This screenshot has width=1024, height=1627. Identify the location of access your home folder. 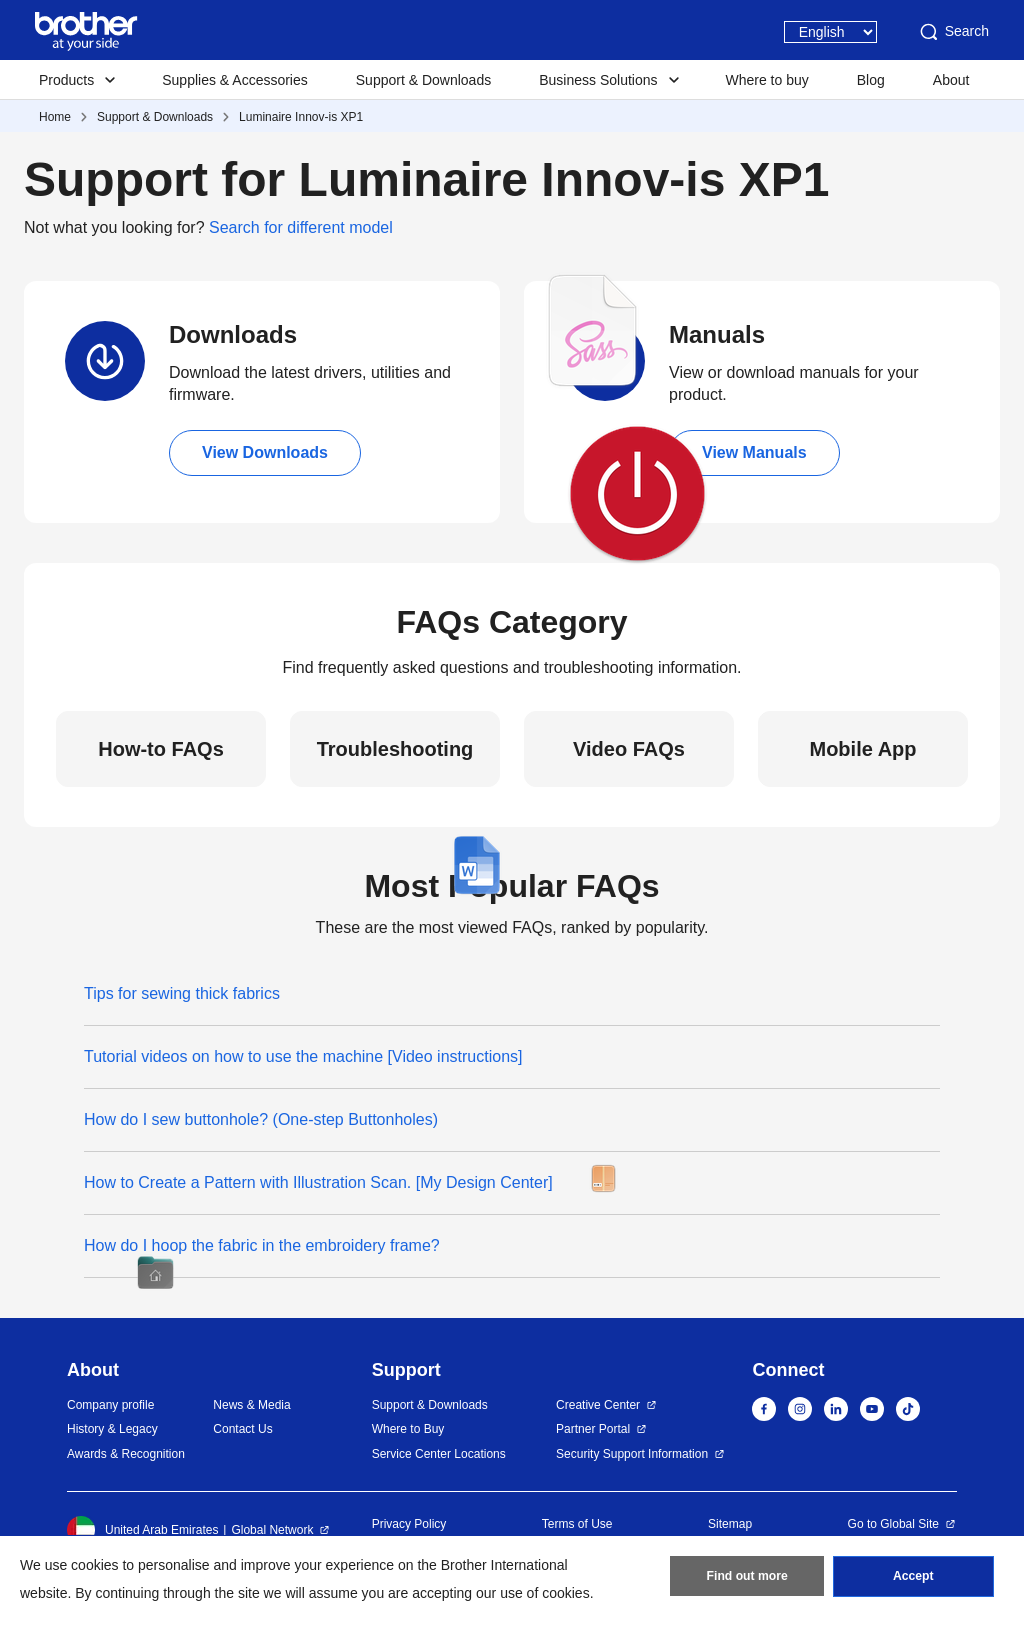
(155, 1272).